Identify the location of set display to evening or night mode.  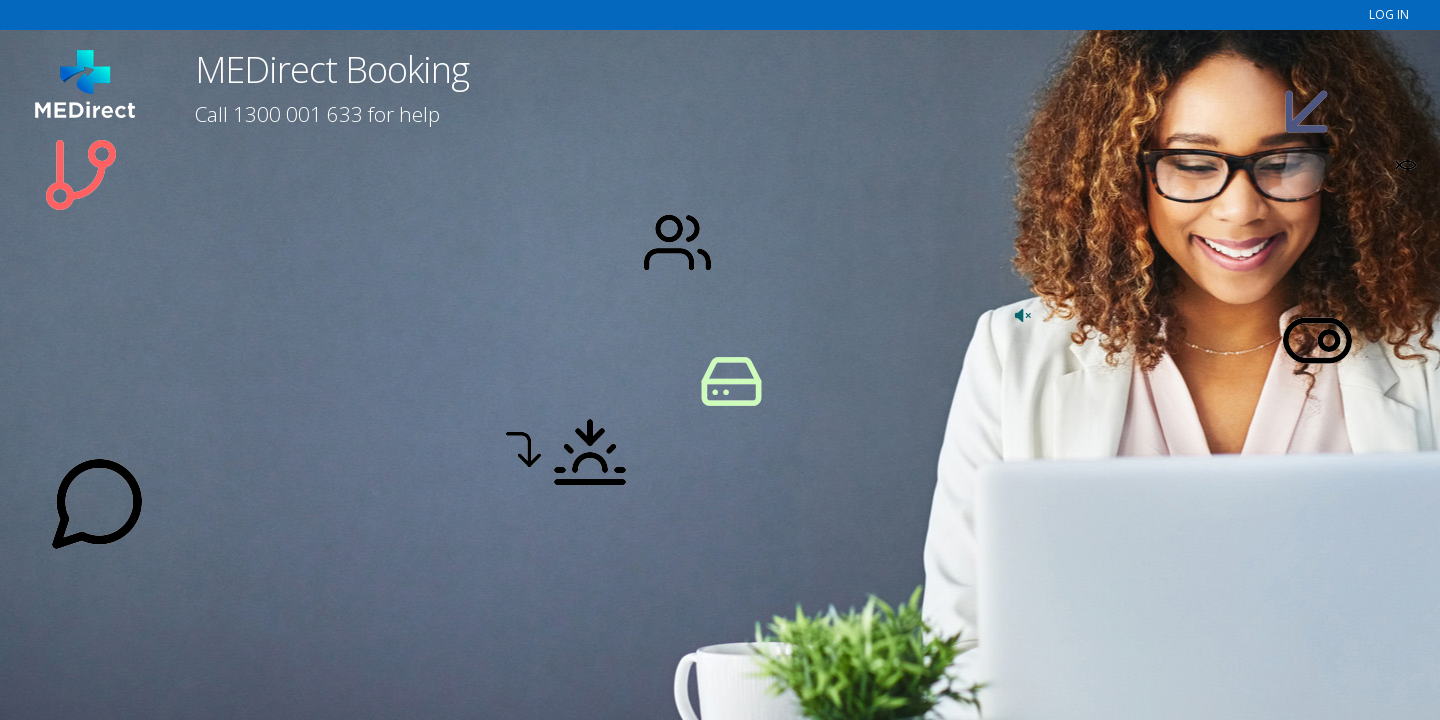
(590, 452).